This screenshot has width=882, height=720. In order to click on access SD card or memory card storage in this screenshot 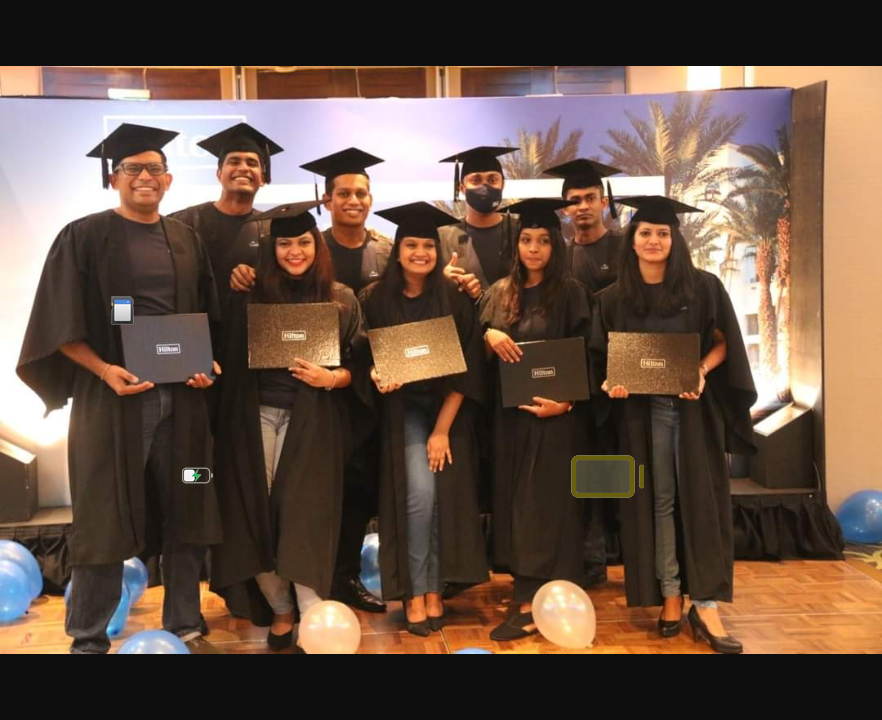, I will do `click(122, 310)`.